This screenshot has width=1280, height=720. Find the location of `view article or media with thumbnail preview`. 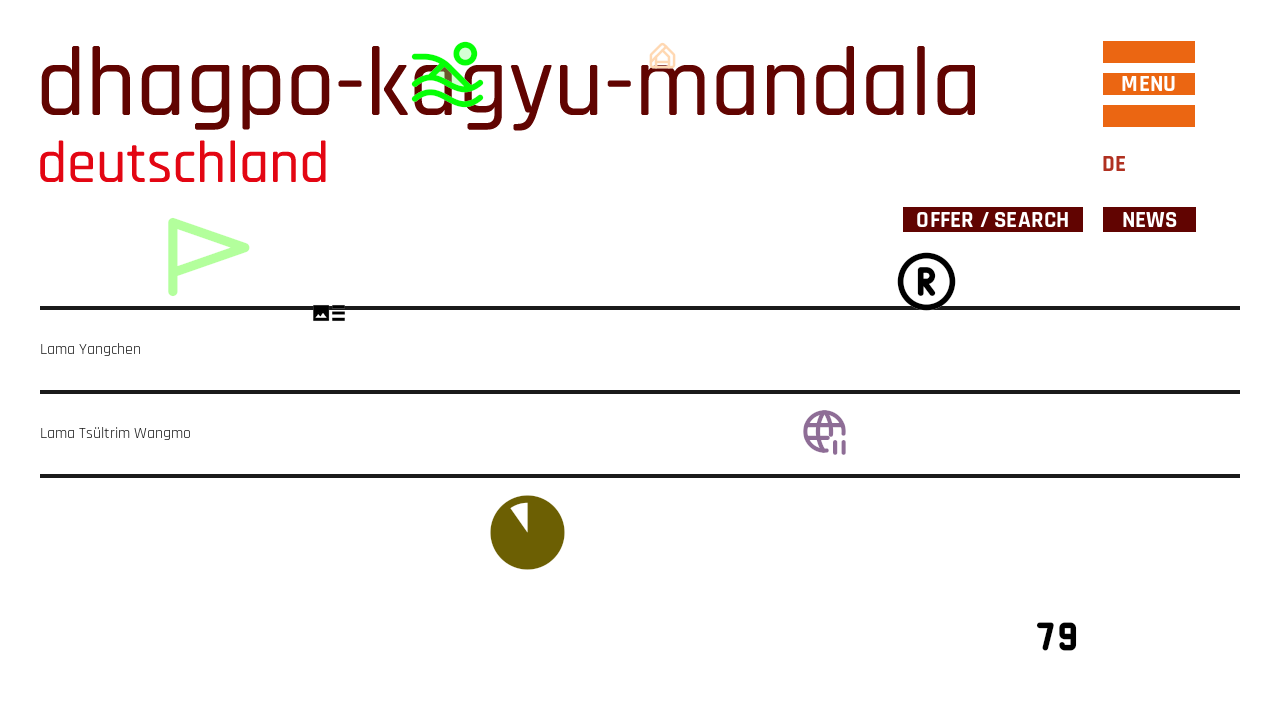

view article or media with thumbnail preview is located at coordinates (329, 313).